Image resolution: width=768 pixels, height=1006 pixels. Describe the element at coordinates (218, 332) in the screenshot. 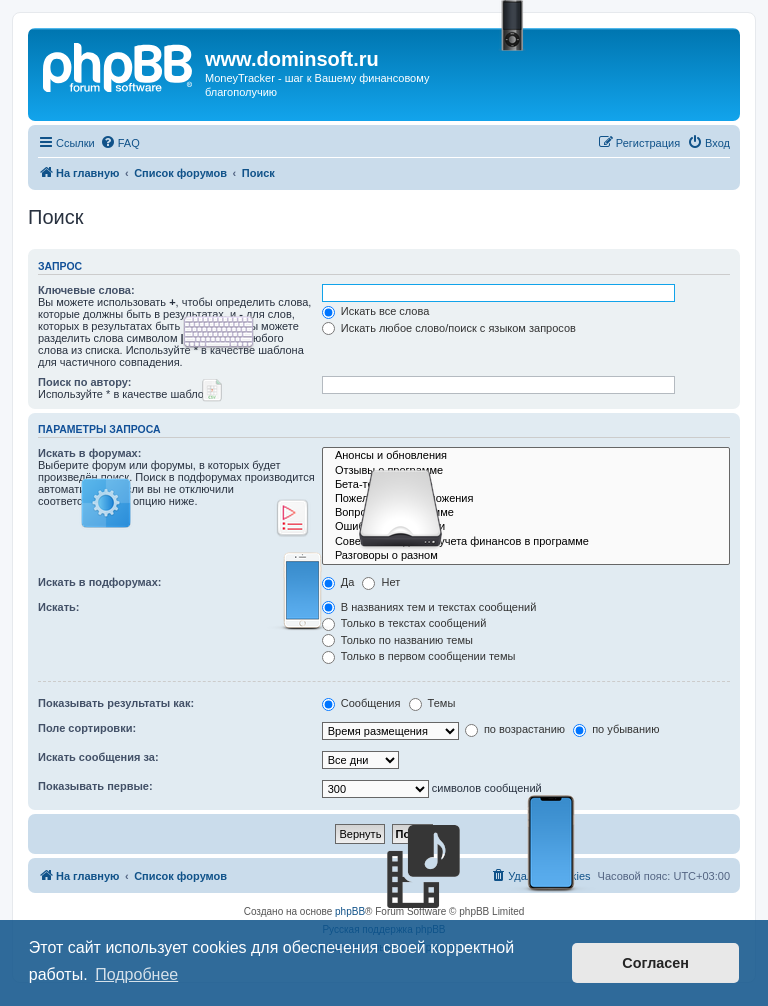

I see `indicates keyboard connected or active` at that location.